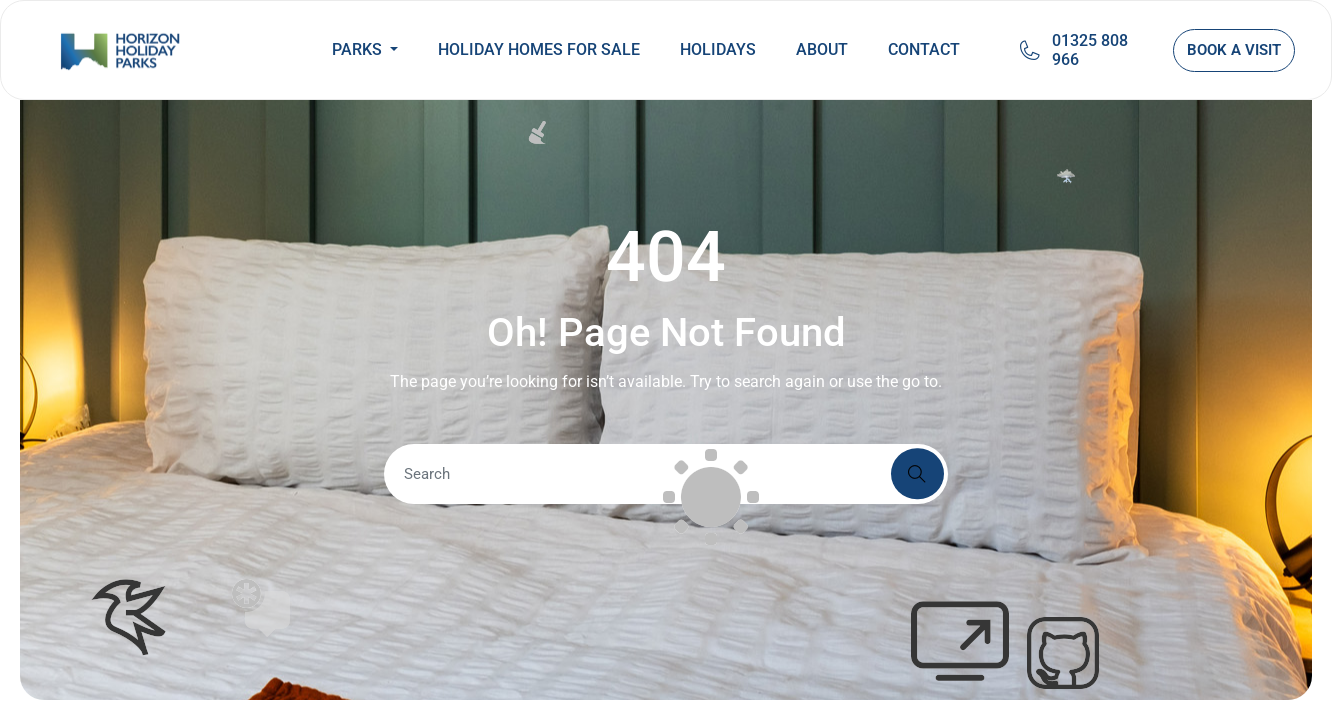 Image resolution: width=1332 pixels, height=720 pixels. Describe the element at coordinates (1063, 653) in the screenshot. I see `open GitHub Desktop application` at that location.